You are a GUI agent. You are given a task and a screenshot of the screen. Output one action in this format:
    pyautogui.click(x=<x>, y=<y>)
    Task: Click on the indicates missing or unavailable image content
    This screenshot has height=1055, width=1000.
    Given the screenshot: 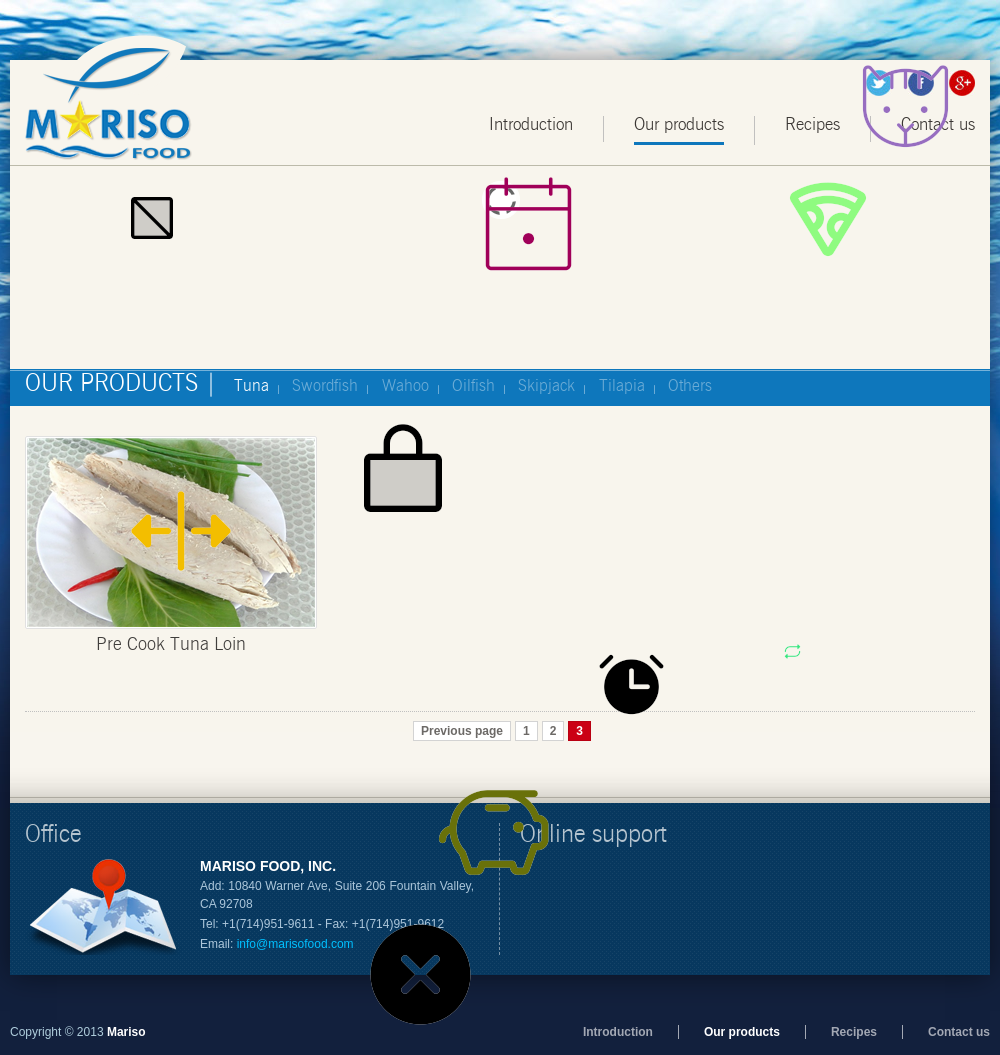 What is the action you would take?
    pyautogui.click(x=152, y=218)
    